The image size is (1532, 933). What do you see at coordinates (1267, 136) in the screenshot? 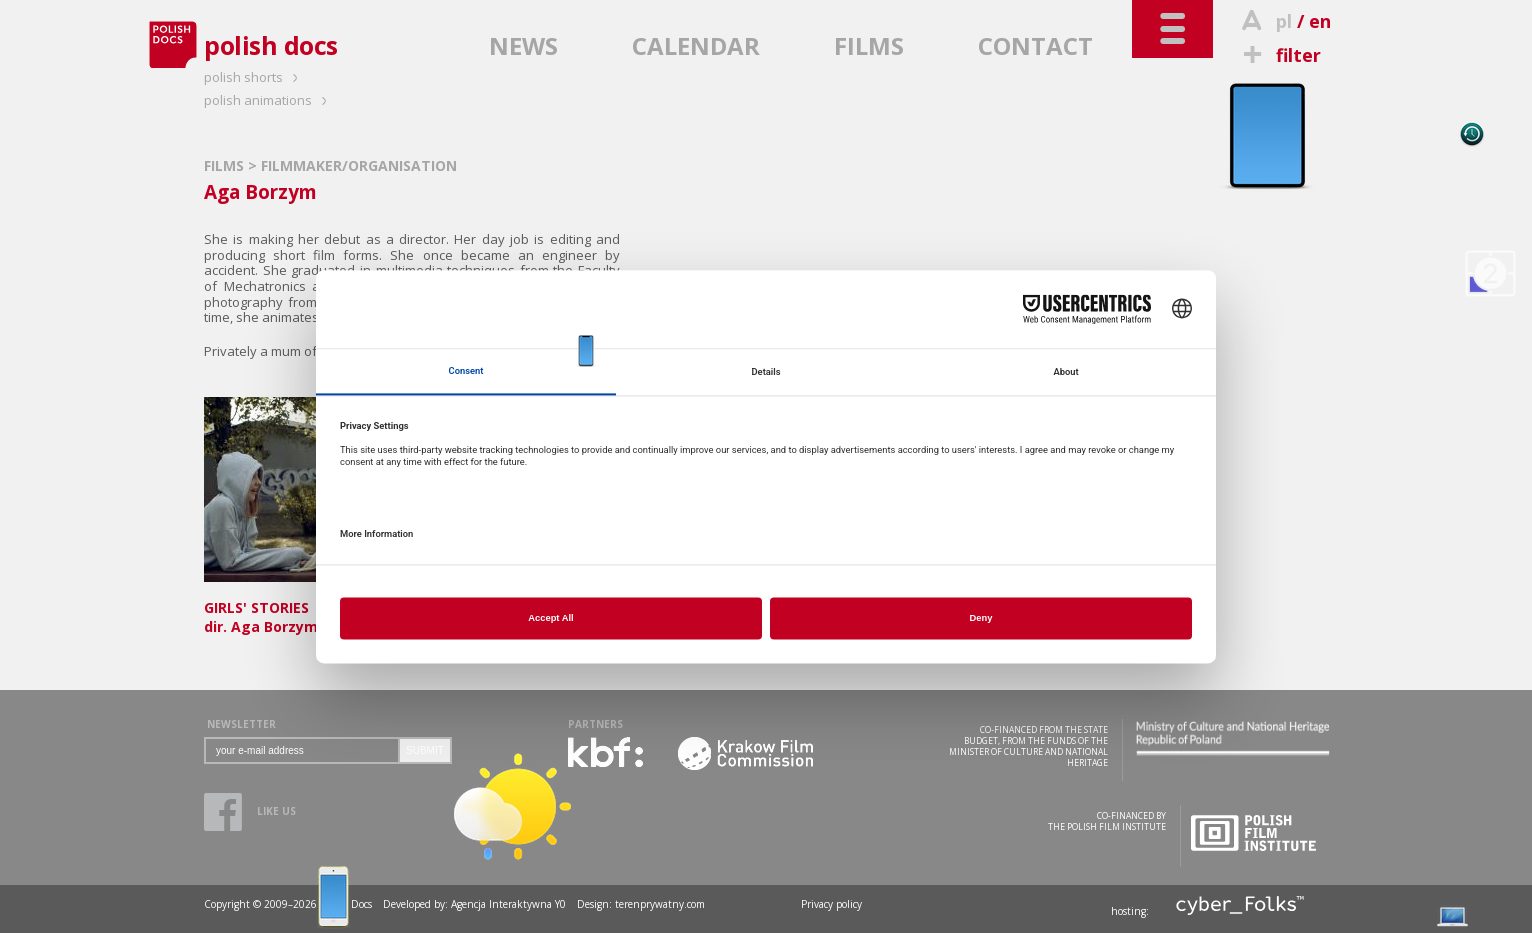
I see `iPad Pro device connected to your system` at bounding box center [1267, 136].